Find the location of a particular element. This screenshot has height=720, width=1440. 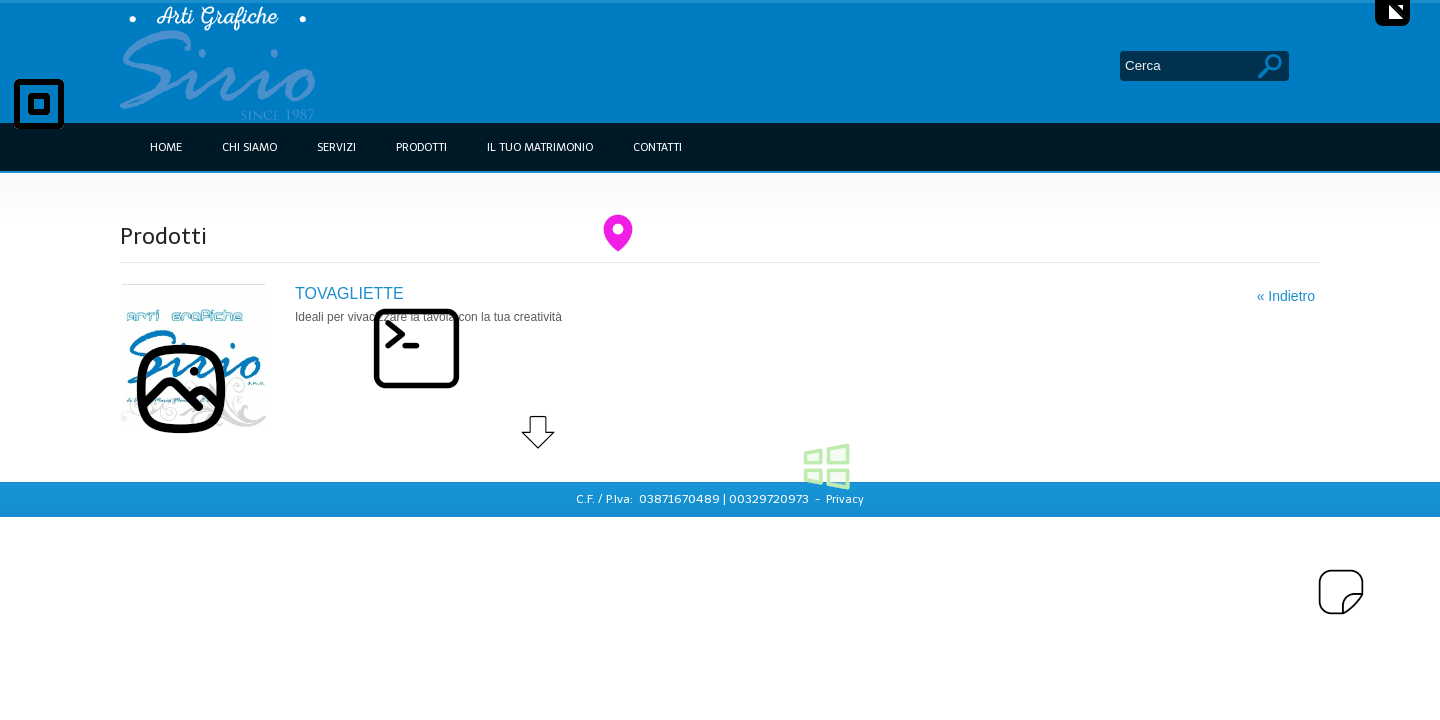

view location on map is located at coordinates (618, 233).